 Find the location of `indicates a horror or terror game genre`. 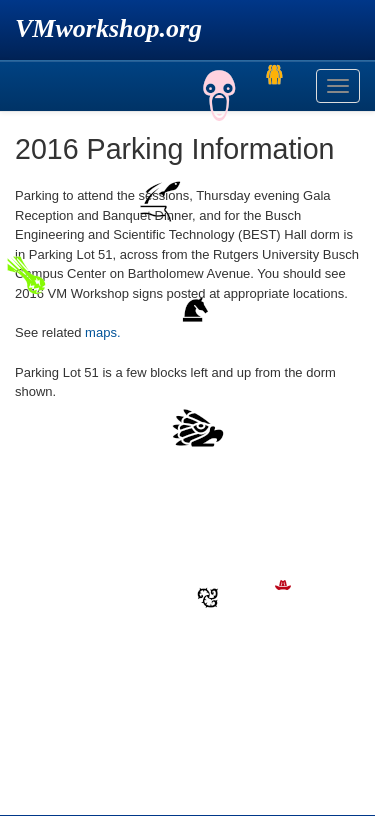

indicates a horror or terror game genre is located at coordinates (219, 95).